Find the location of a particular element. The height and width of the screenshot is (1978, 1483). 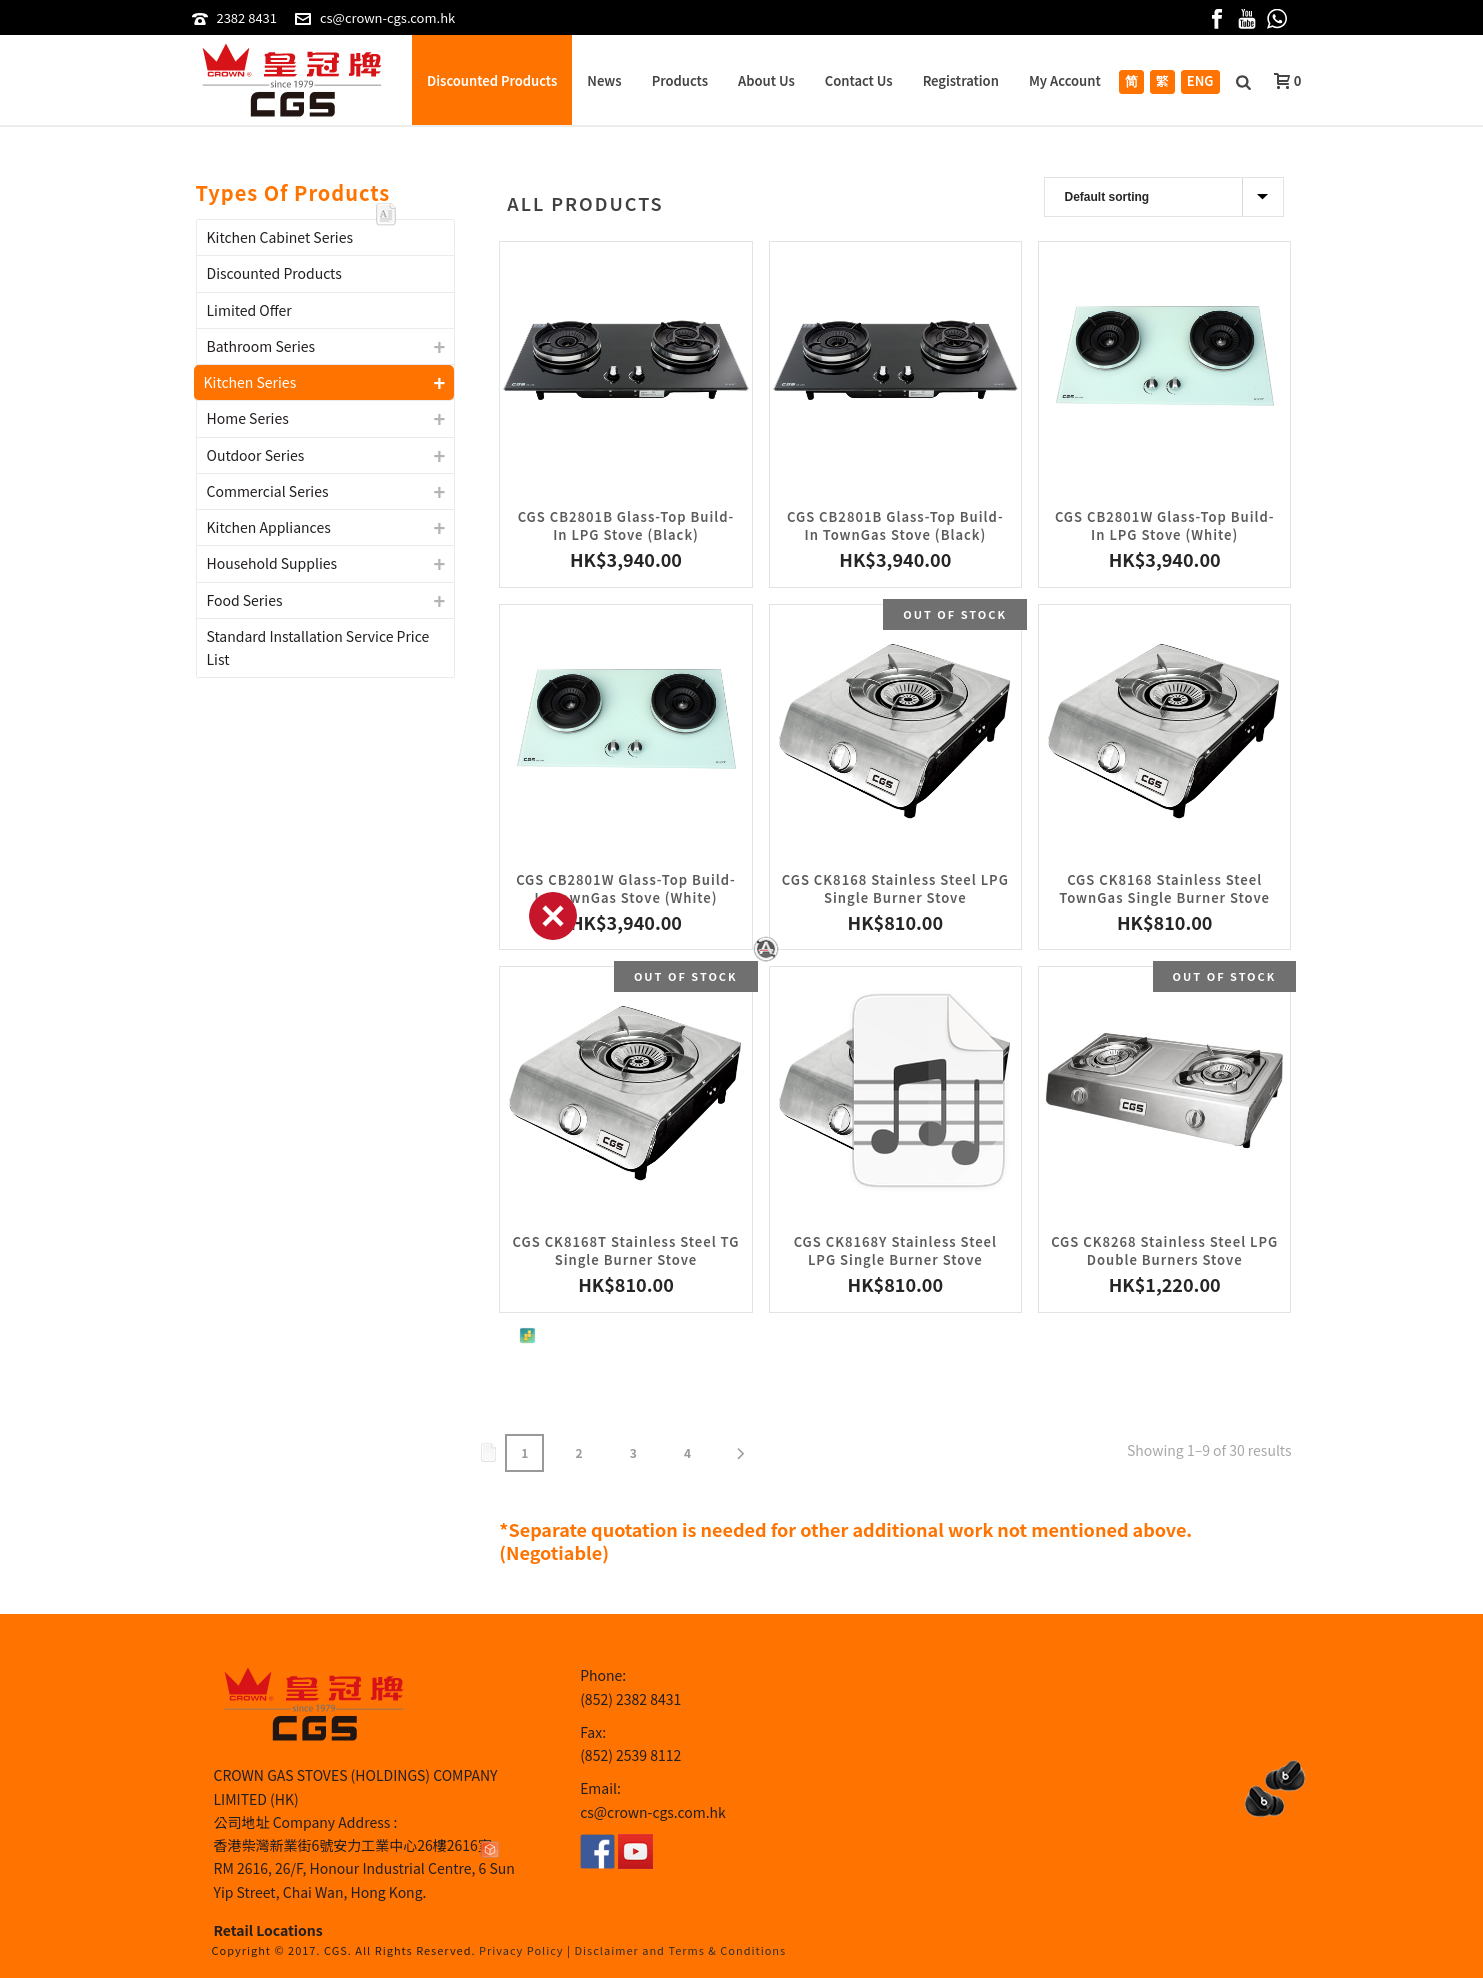

open a 3D model file is located at coordinates (490, 1849).